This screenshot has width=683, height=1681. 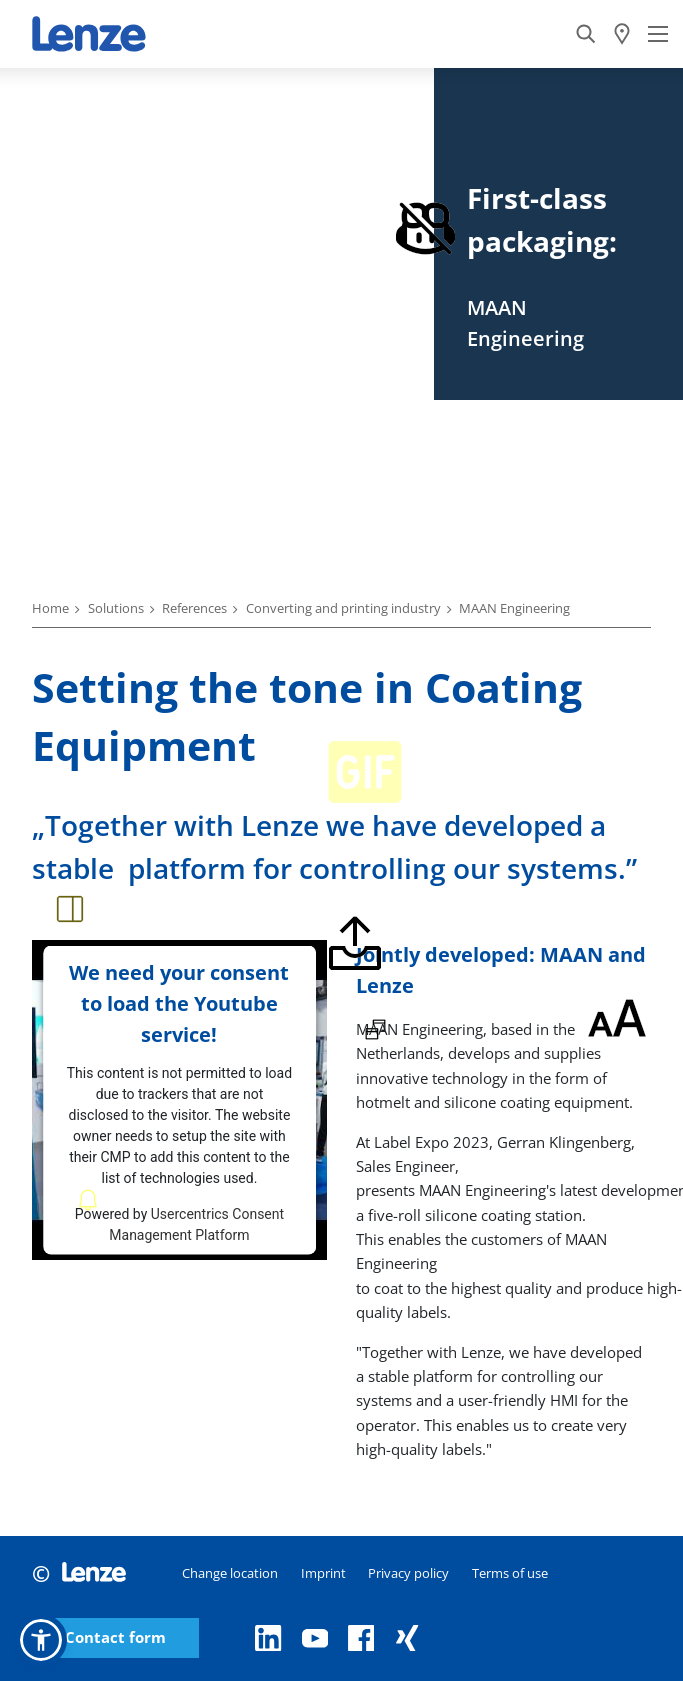 I want to click on view notifications, so click(x=88, y=1200).